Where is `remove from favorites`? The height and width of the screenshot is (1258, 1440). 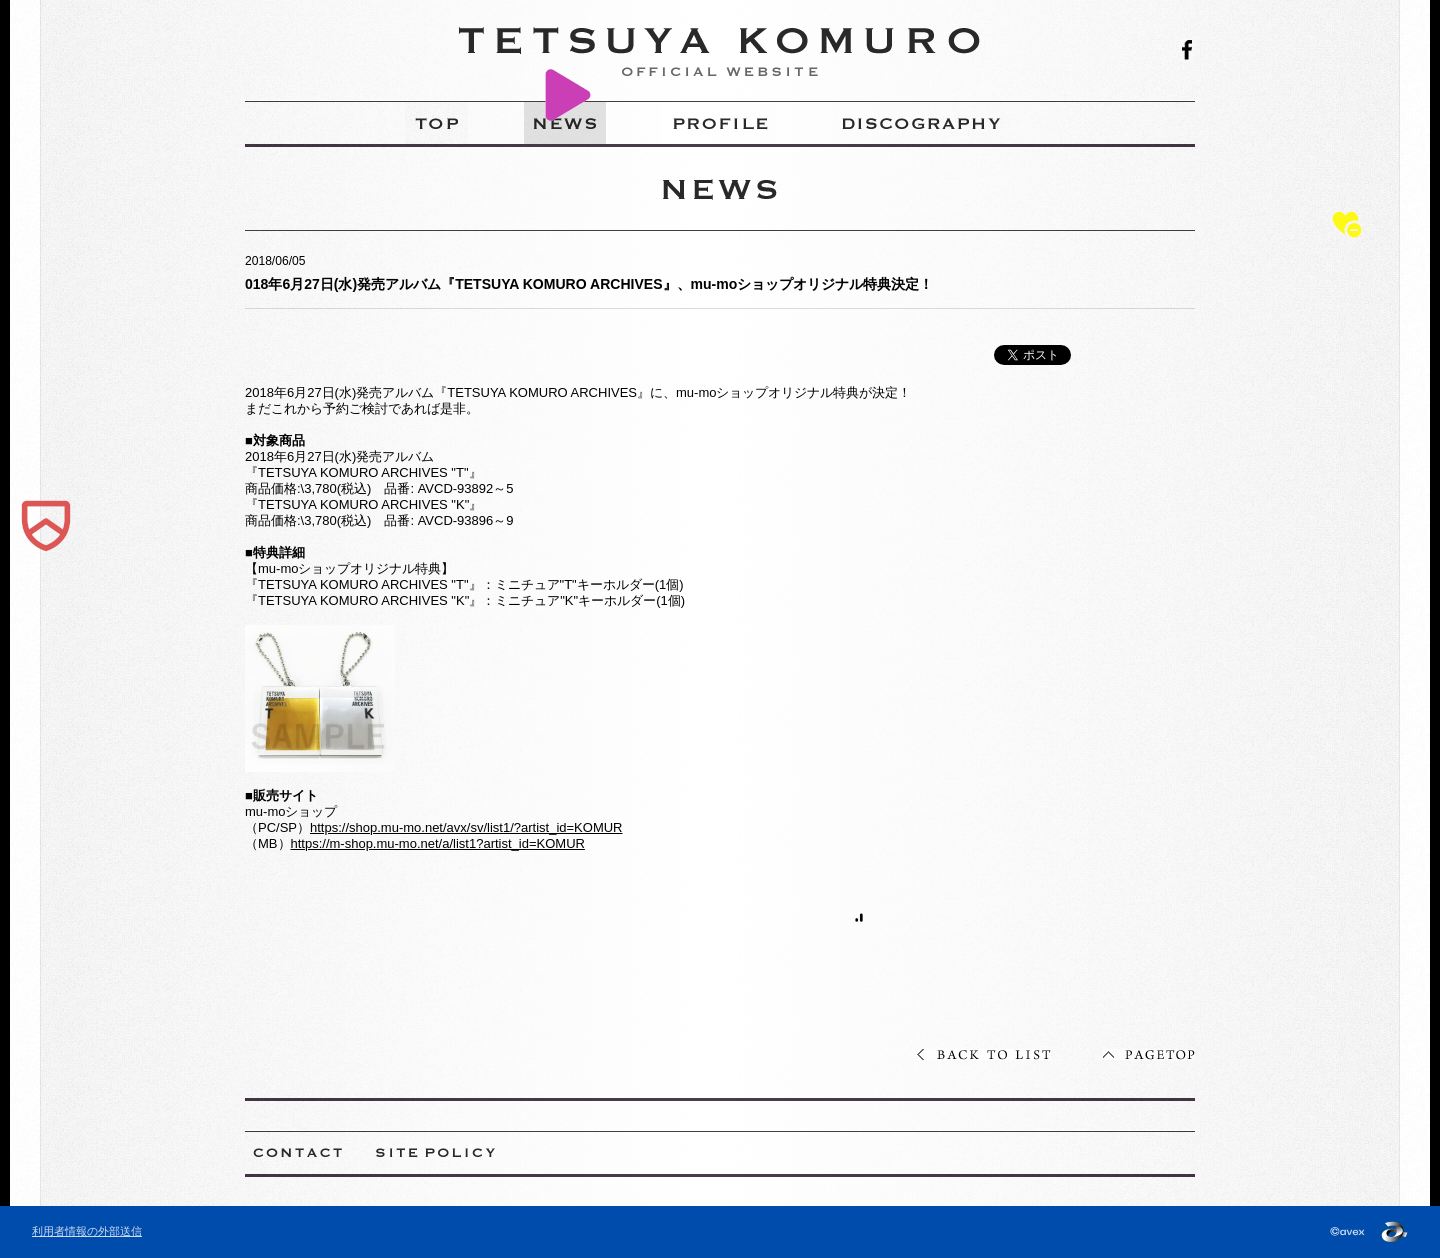 remove from favorites is located at coordinates (1347, 223).